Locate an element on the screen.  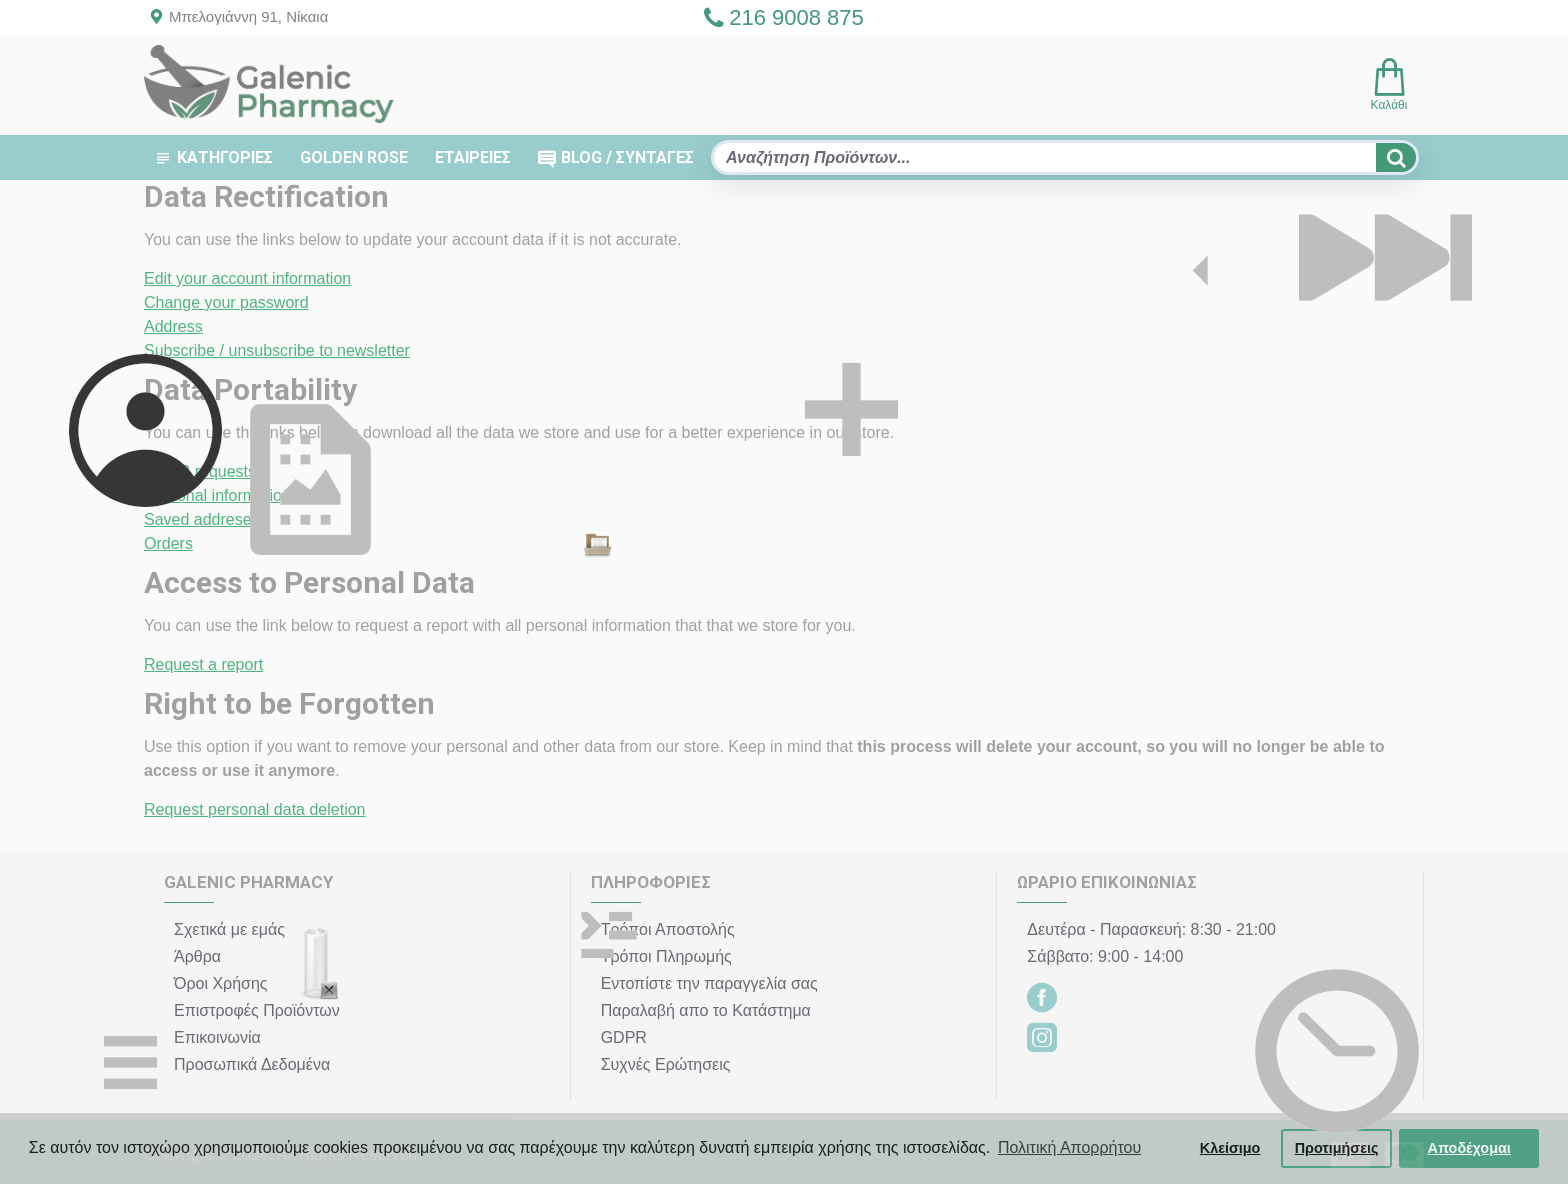
navigate to the previous item or screen is located at coordinates (1201, 270).